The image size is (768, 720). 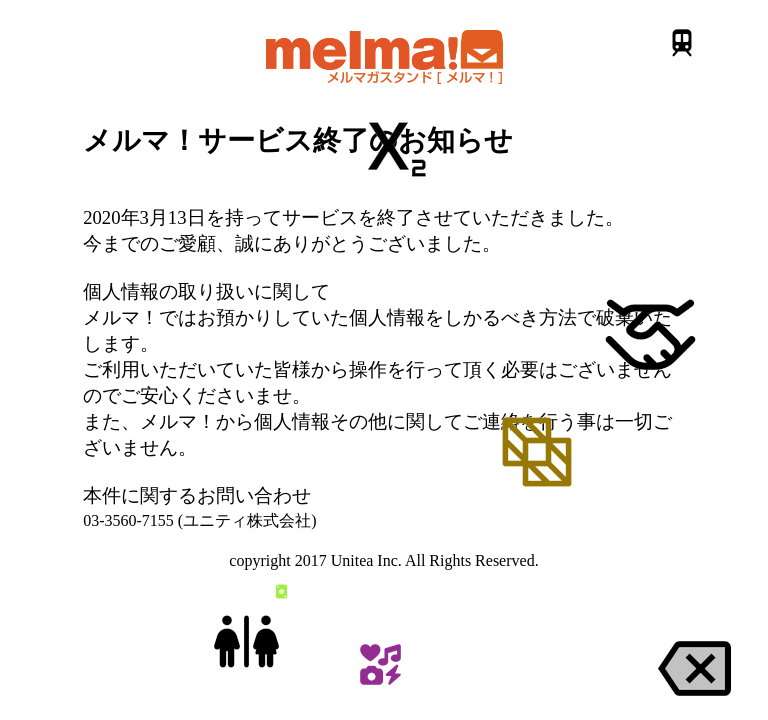 I want to click on browse icon library or icon collection, so click(x=380, y=664).